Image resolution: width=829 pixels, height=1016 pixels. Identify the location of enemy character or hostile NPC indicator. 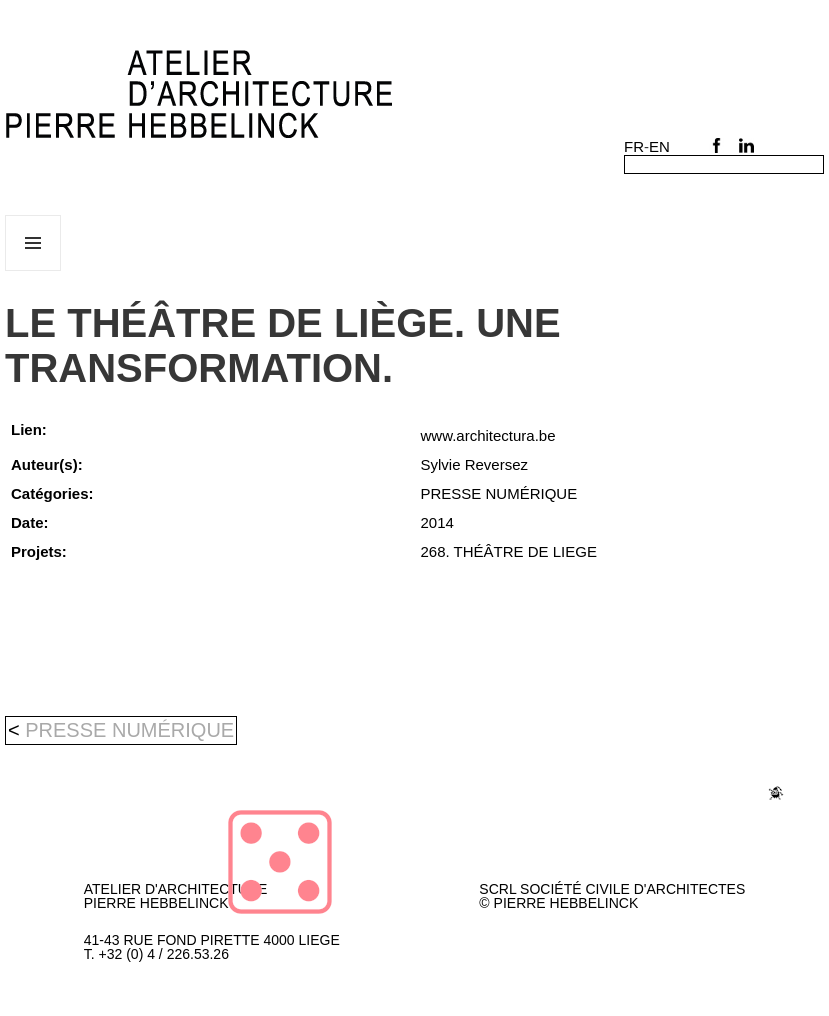
(776, 793).